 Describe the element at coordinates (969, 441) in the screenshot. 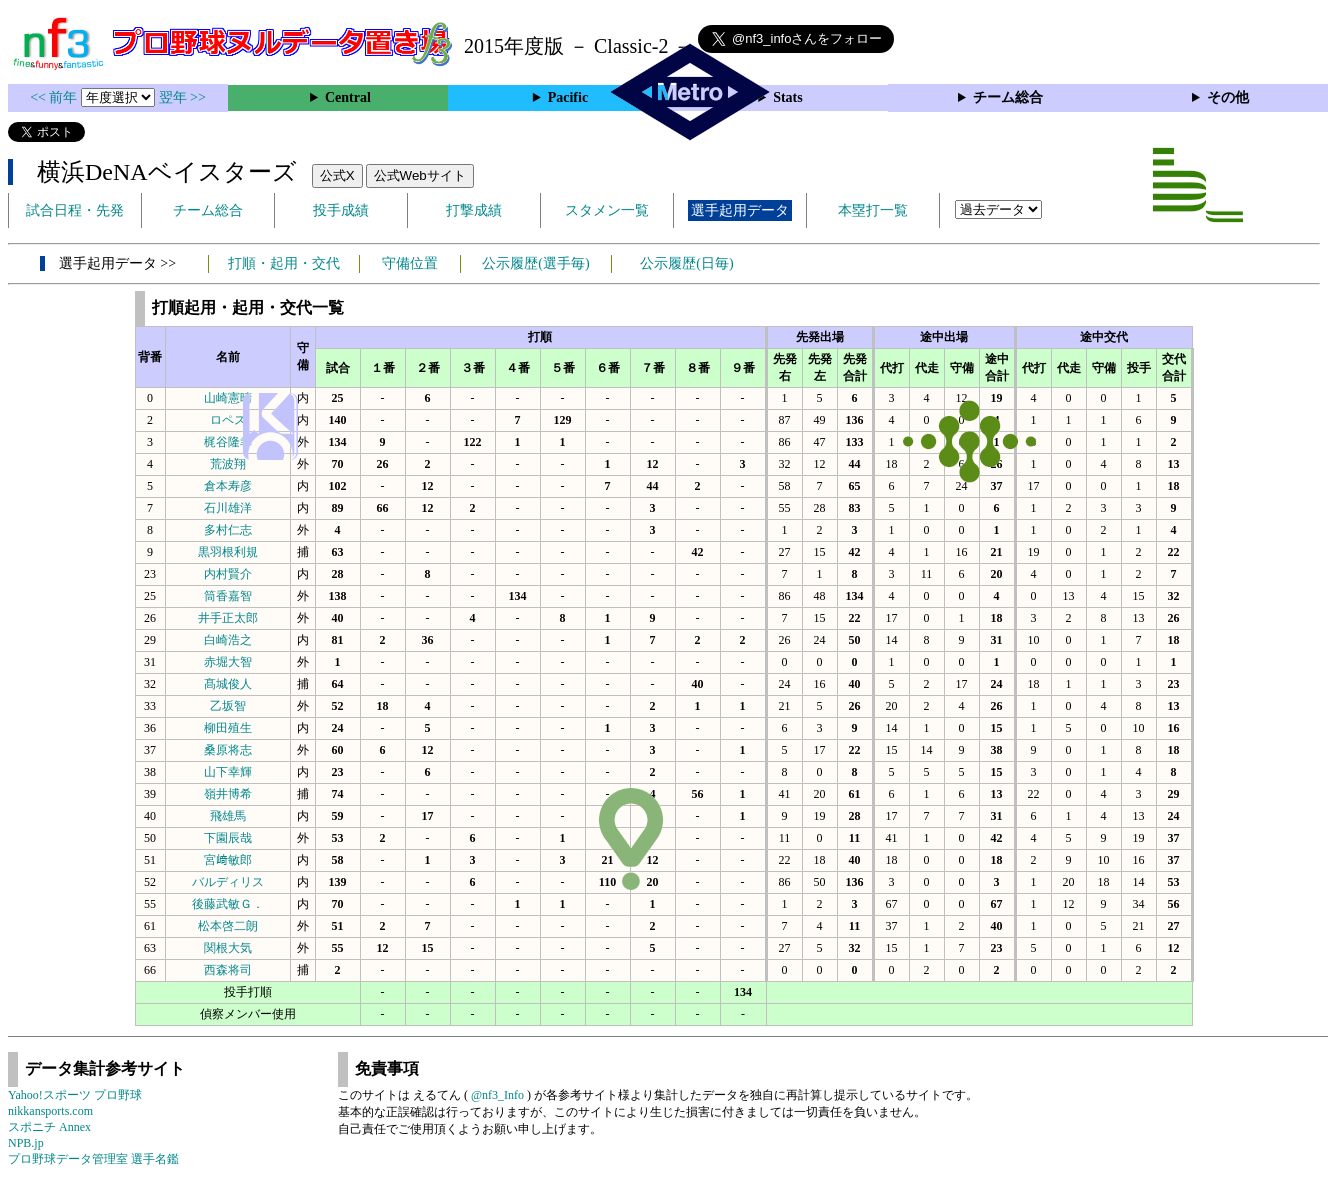

I see `open Wwise audio middleware application` at that location.